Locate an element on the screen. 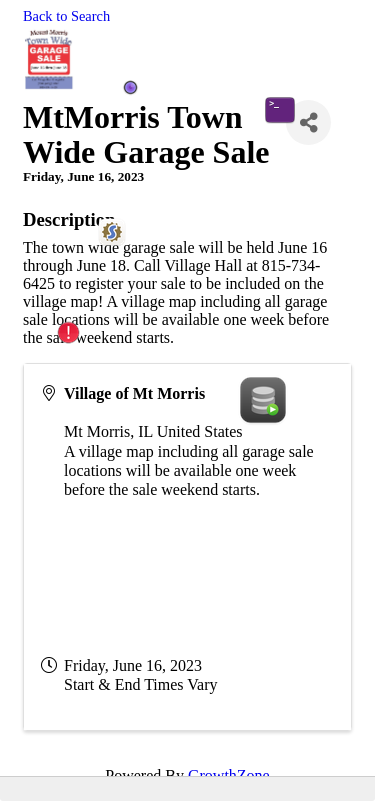  indicates an application error or crash is located at coordinates (68, 332).